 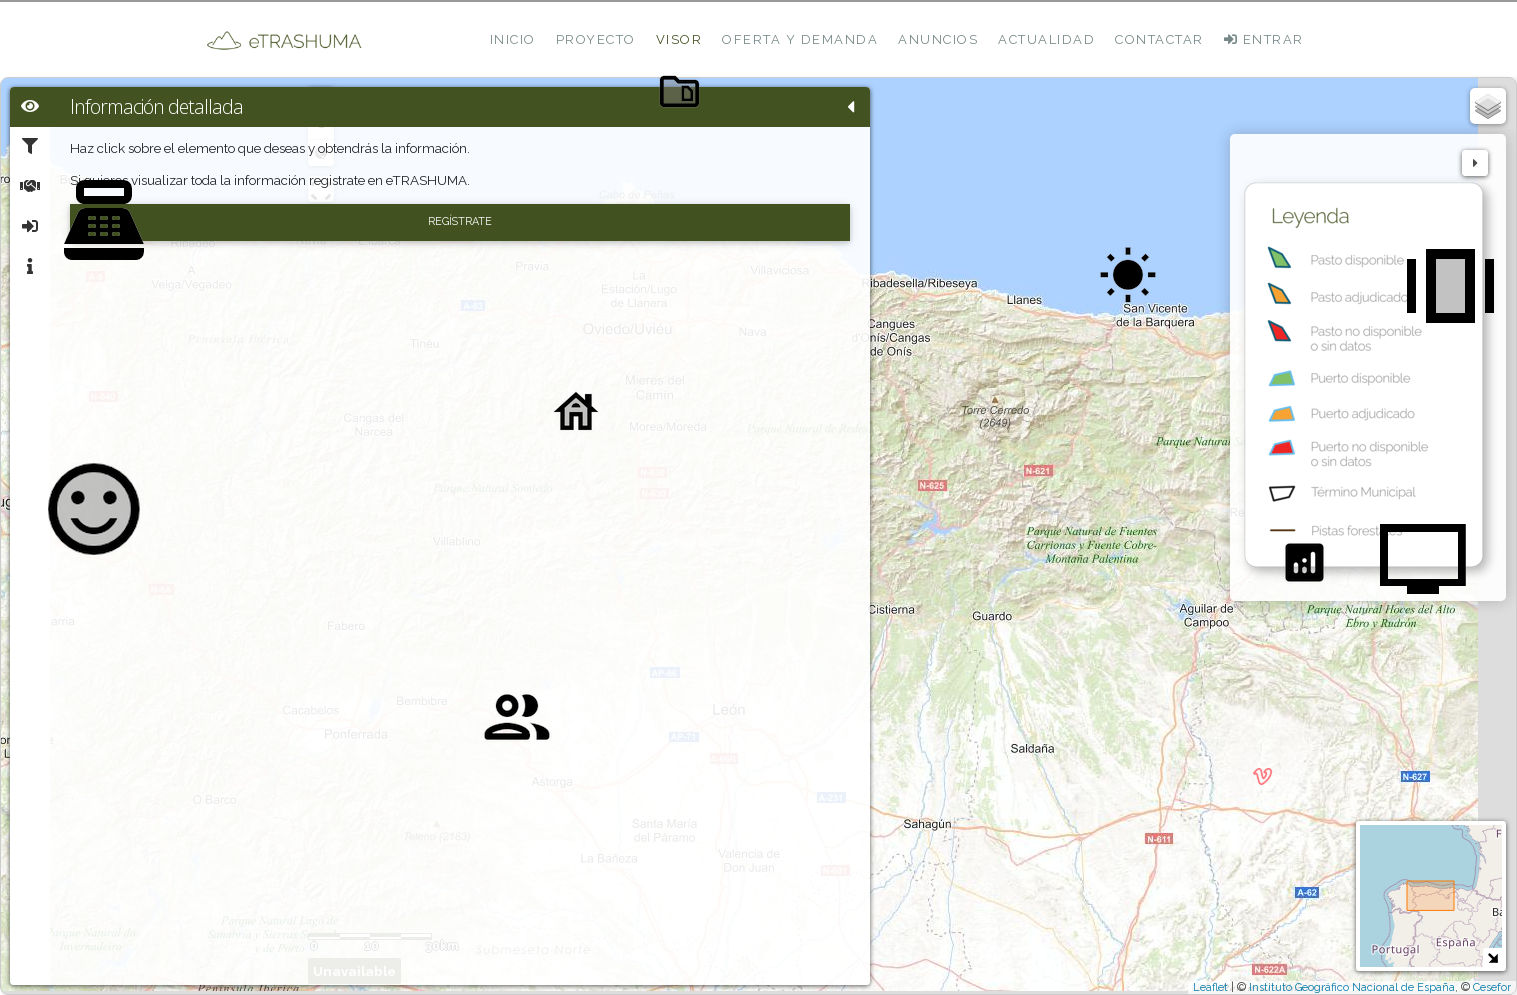 I want to click on view contacts or people list, so click(x=517, y=717).